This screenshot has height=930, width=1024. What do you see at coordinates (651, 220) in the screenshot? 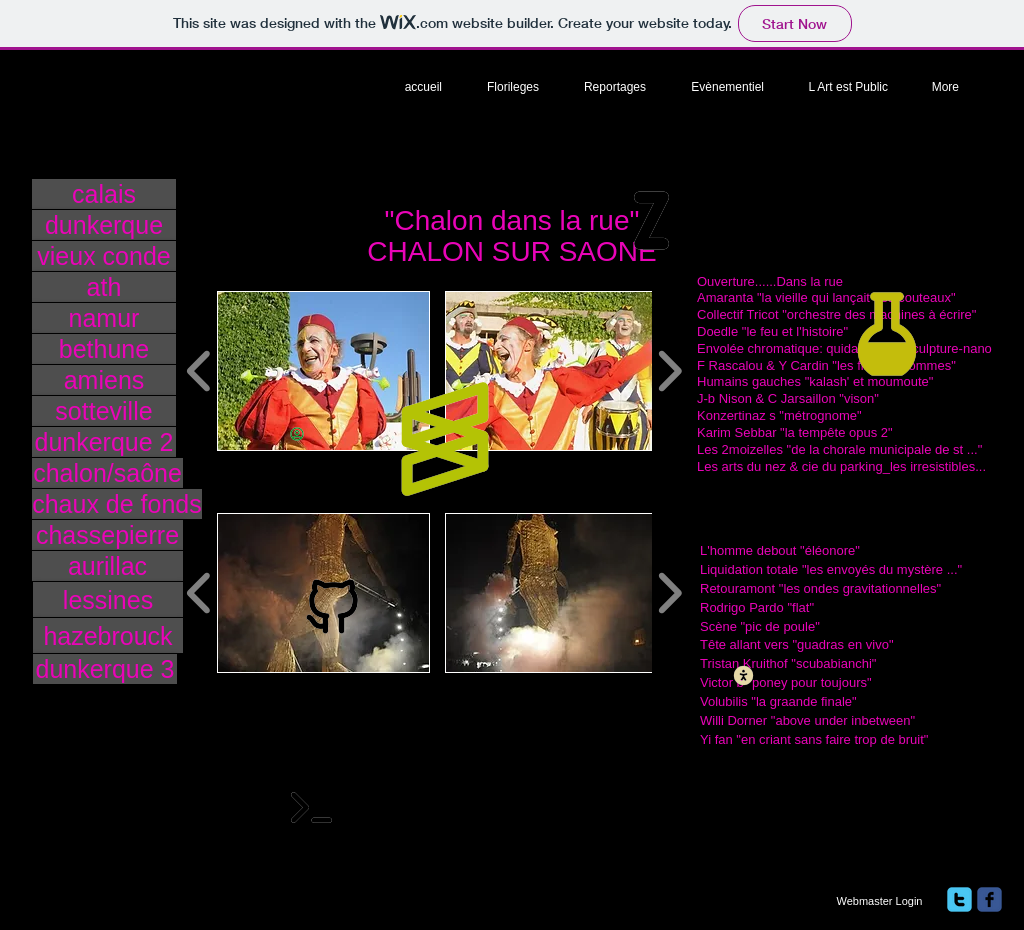
I see `indicates z-index or layer ordering option` at bounding box center [651, 220].